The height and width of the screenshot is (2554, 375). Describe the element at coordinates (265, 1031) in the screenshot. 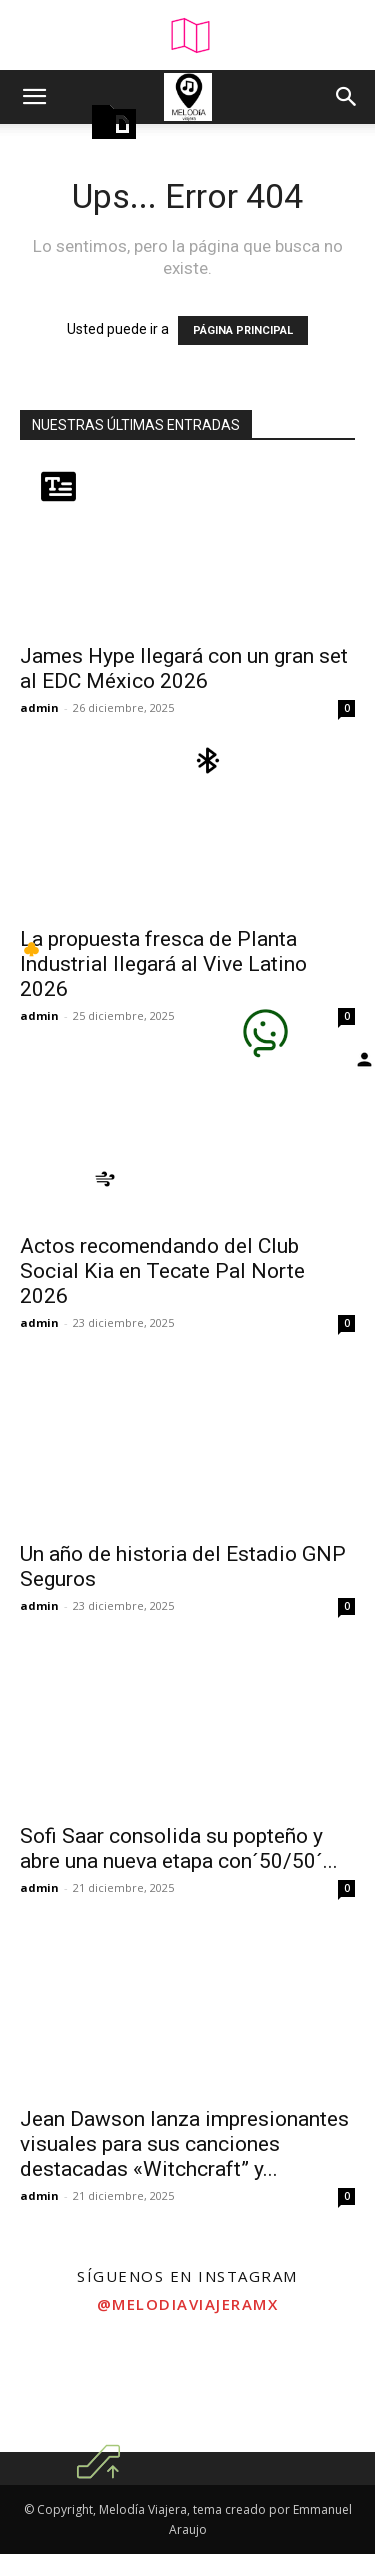

I see `indicates overwhelming or stressful situation` at that location.